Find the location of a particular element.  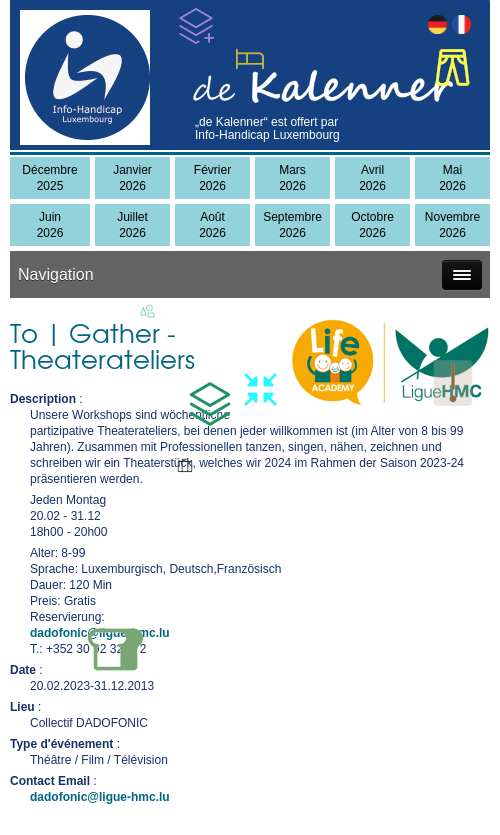

view accommodation or hotel options is located at coordinates (249, 59).